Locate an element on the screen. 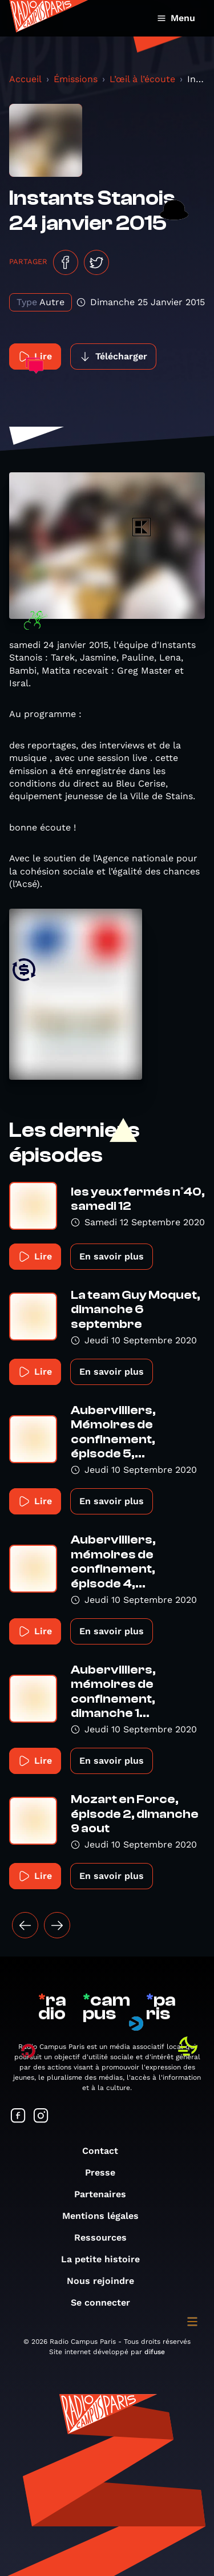  currency exchange or conversion is located at coordinates (24, 970).